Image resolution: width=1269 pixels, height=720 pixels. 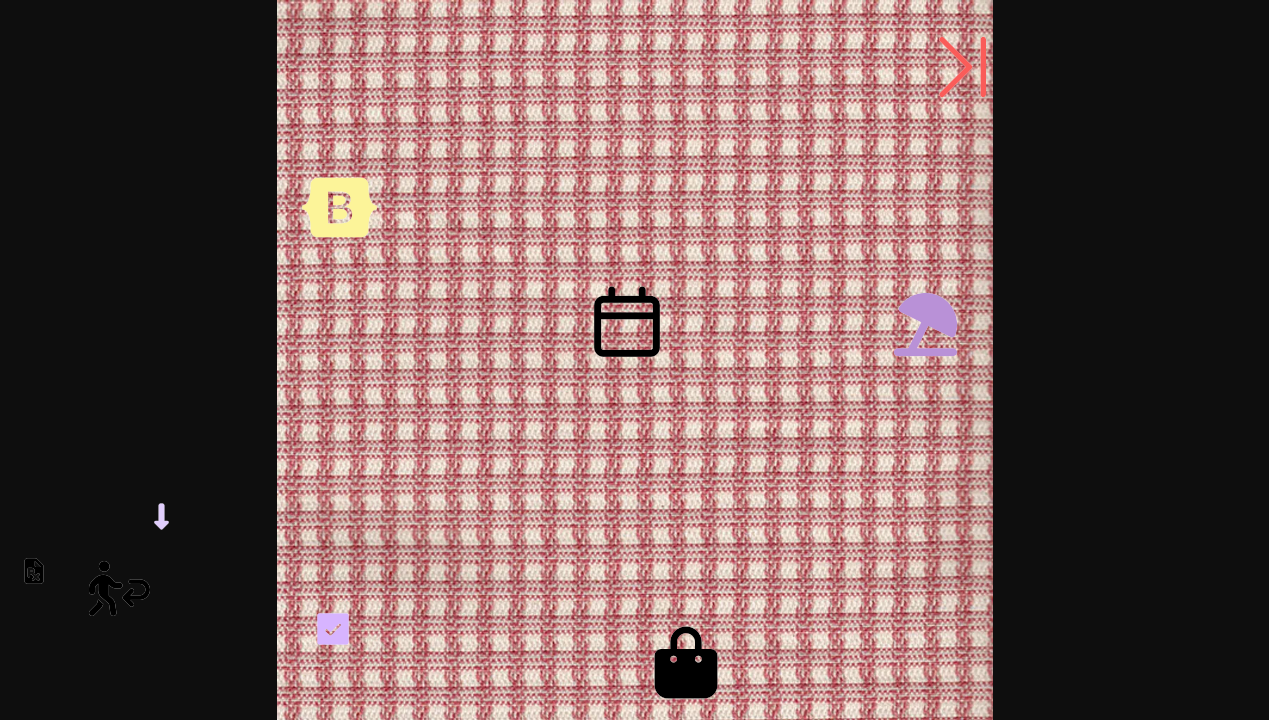 What do you see at coordinates (925, 324) in the screenshot?
I see `access vacation or time-off settings` at bounding box center [925, 324].